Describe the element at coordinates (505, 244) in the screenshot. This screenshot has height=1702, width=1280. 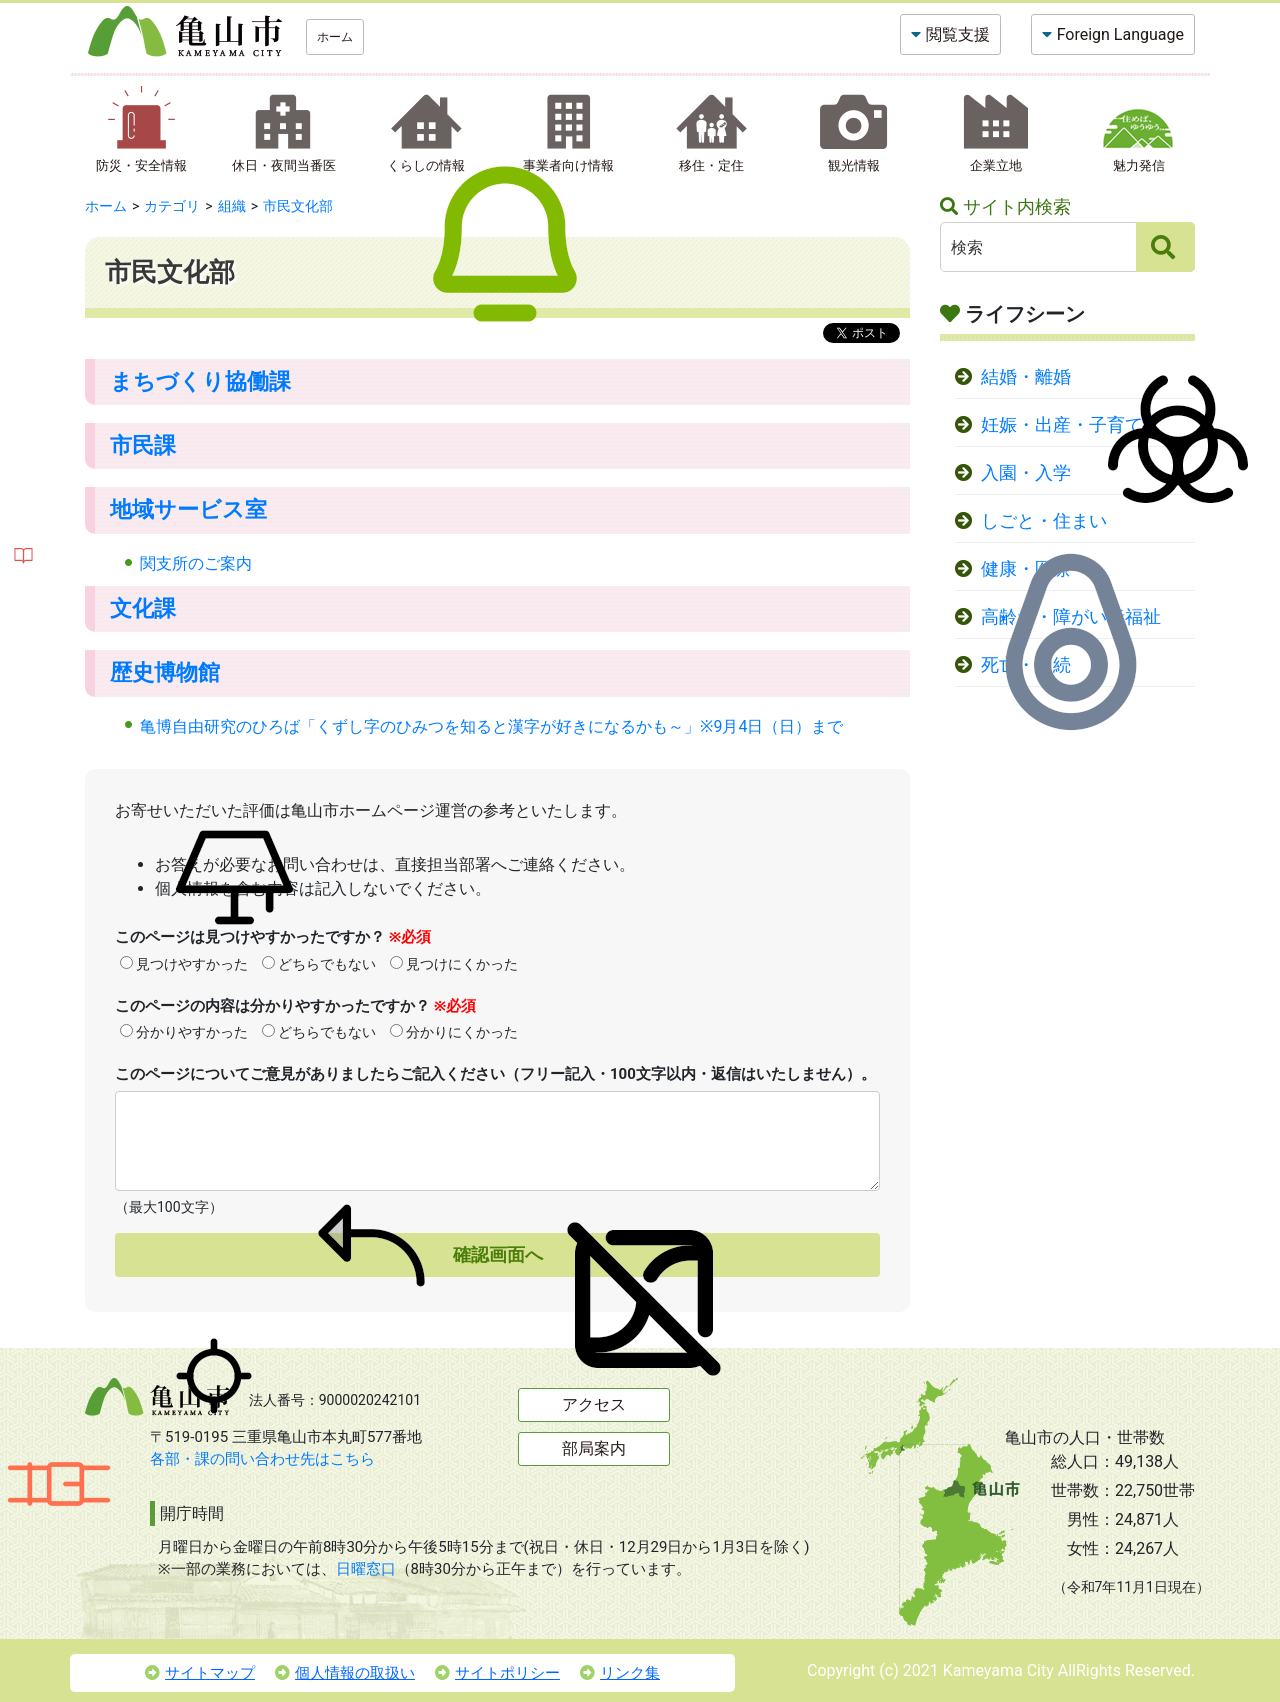
I see `view notifications` at that location.